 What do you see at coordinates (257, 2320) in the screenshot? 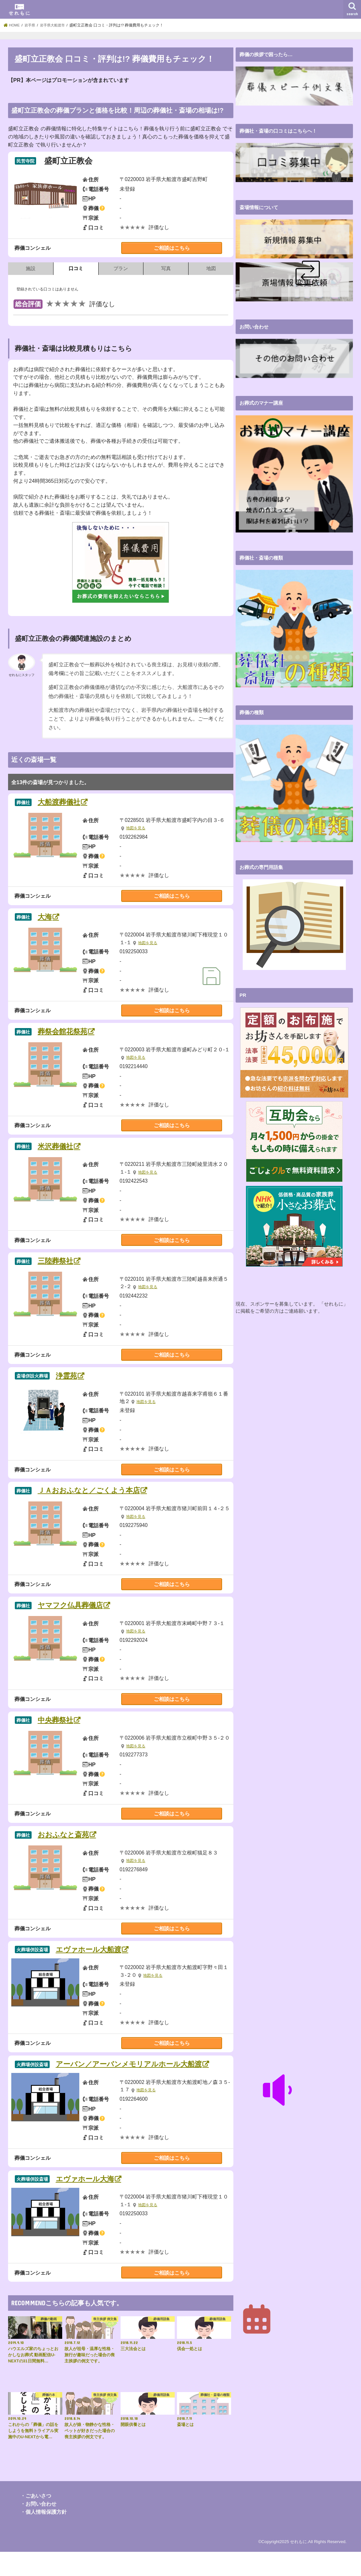
I see `view calendar with scheduled events` at bounding box center [257, 2320].